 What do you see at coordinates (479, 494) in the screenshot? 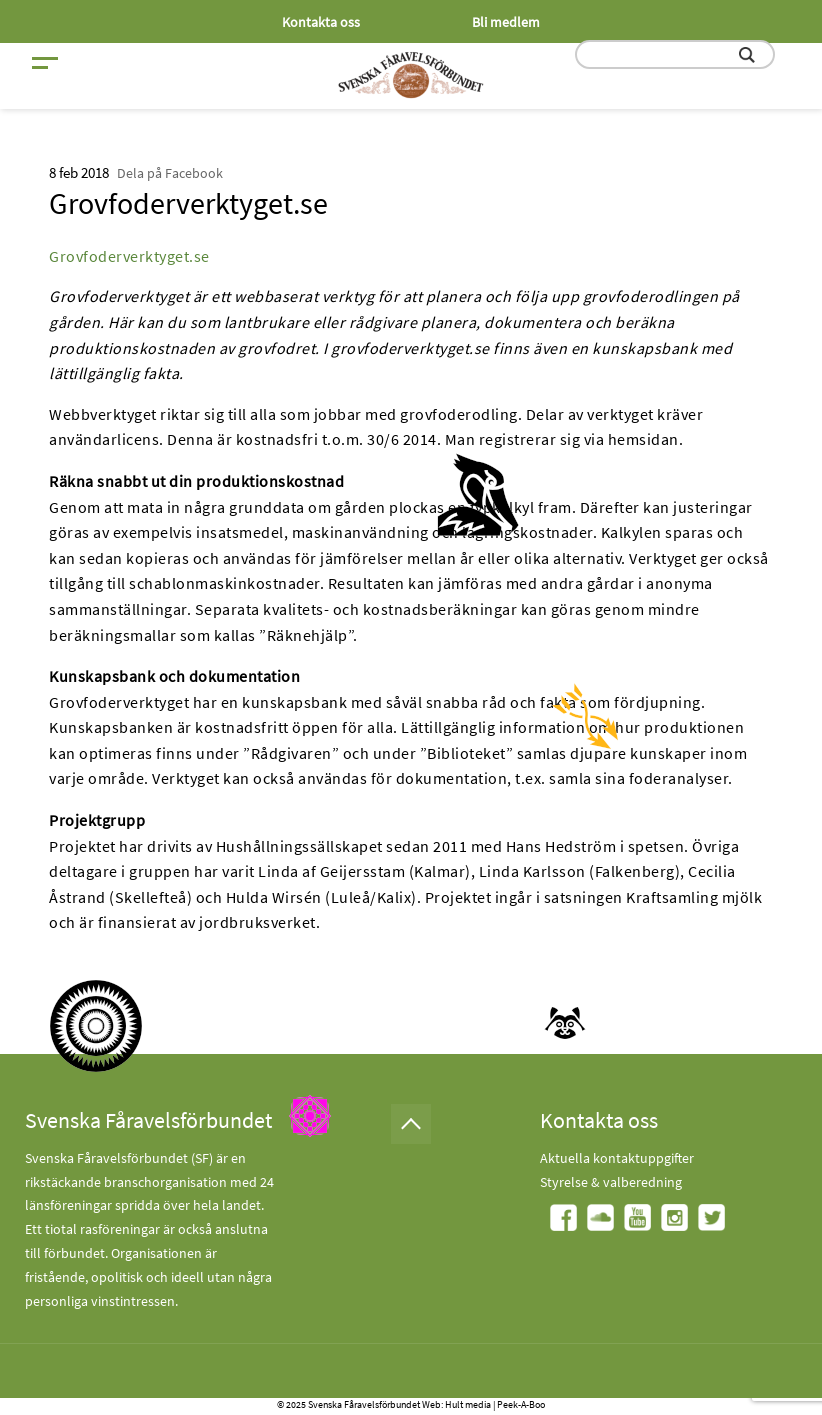
I see `shoebill stork bird icon` at bounding box center [479, 494].